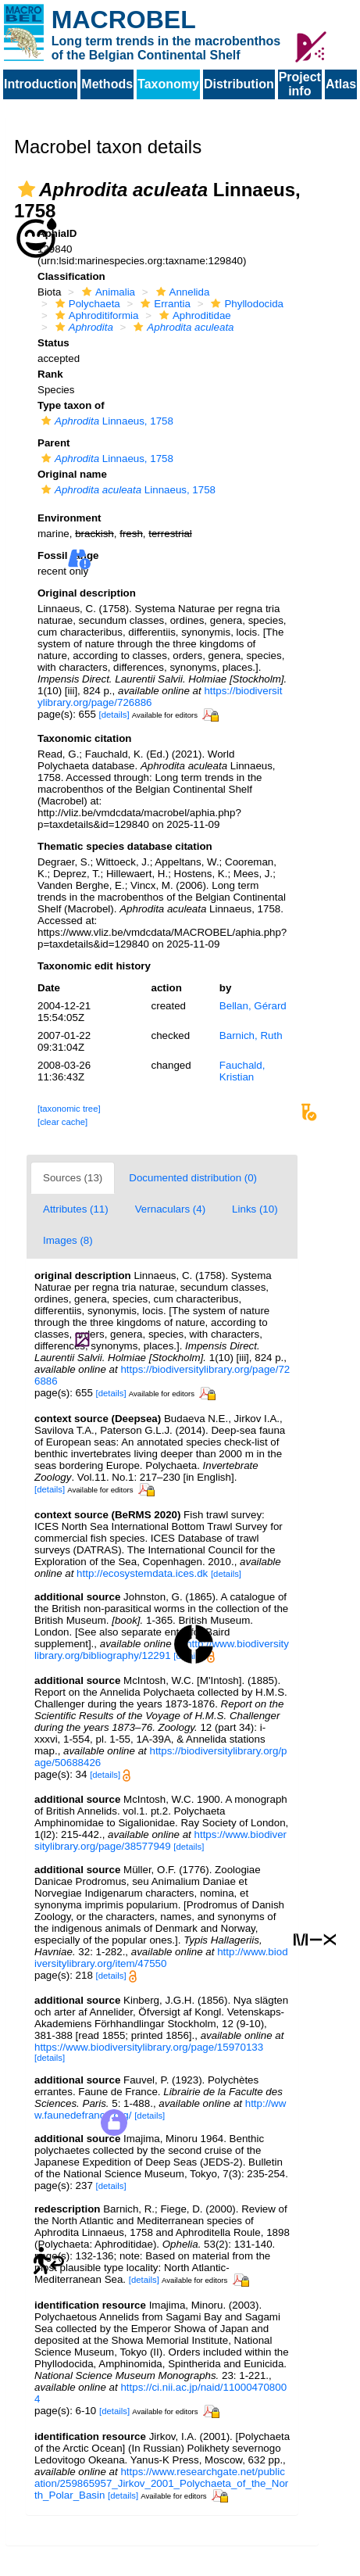 The width and height of the screenshot is (360, 2576). Describe the element at coordinates (82, 1339) in the screenshot. I see `view or browse images` at that location.